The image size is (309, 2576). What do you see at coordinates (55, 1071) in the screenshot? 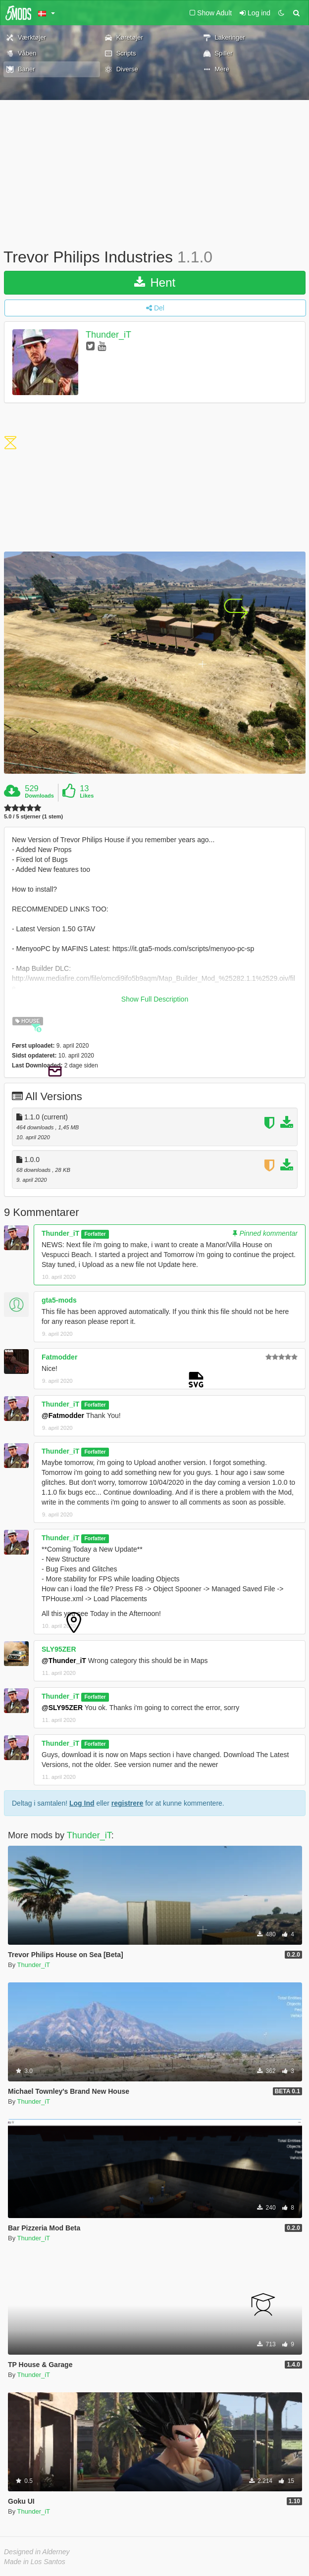
I see `access your wallet or saved payment methods` at bounding box center [55, 1071].